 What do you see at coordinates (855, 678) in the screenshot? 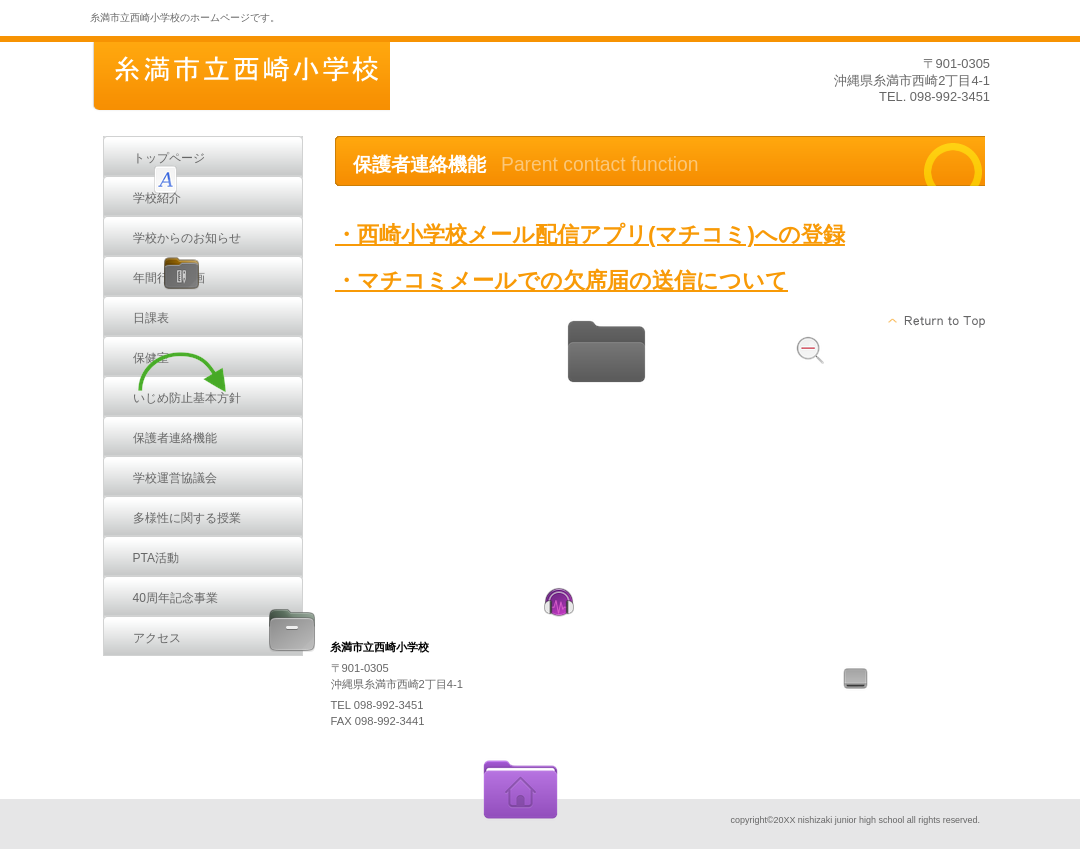
I see `access removable storage device` at bounding box center [855, 678].